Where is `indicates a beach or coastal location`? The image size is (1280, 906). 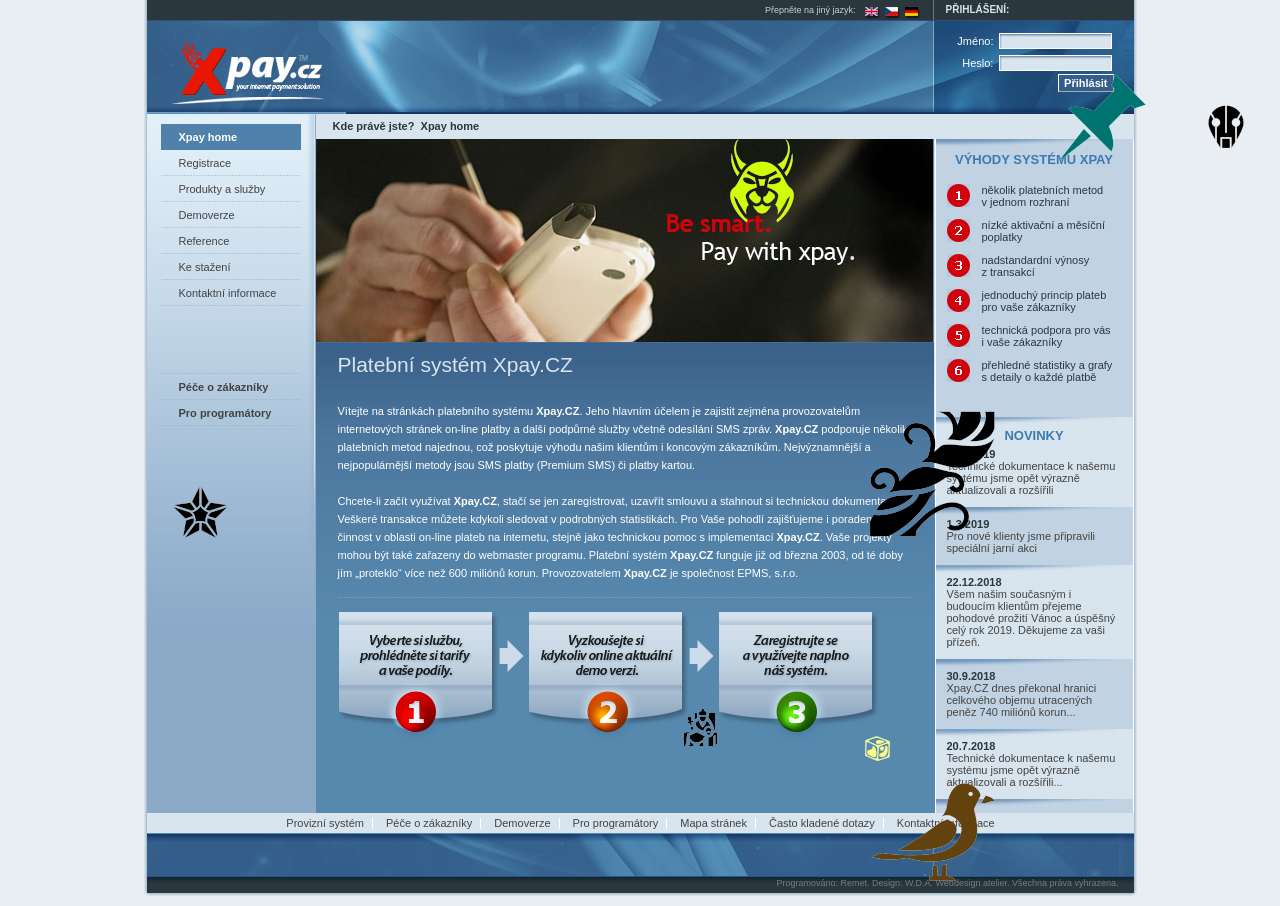
indicates a beach or coastal location is located at coordinates (933, 832).